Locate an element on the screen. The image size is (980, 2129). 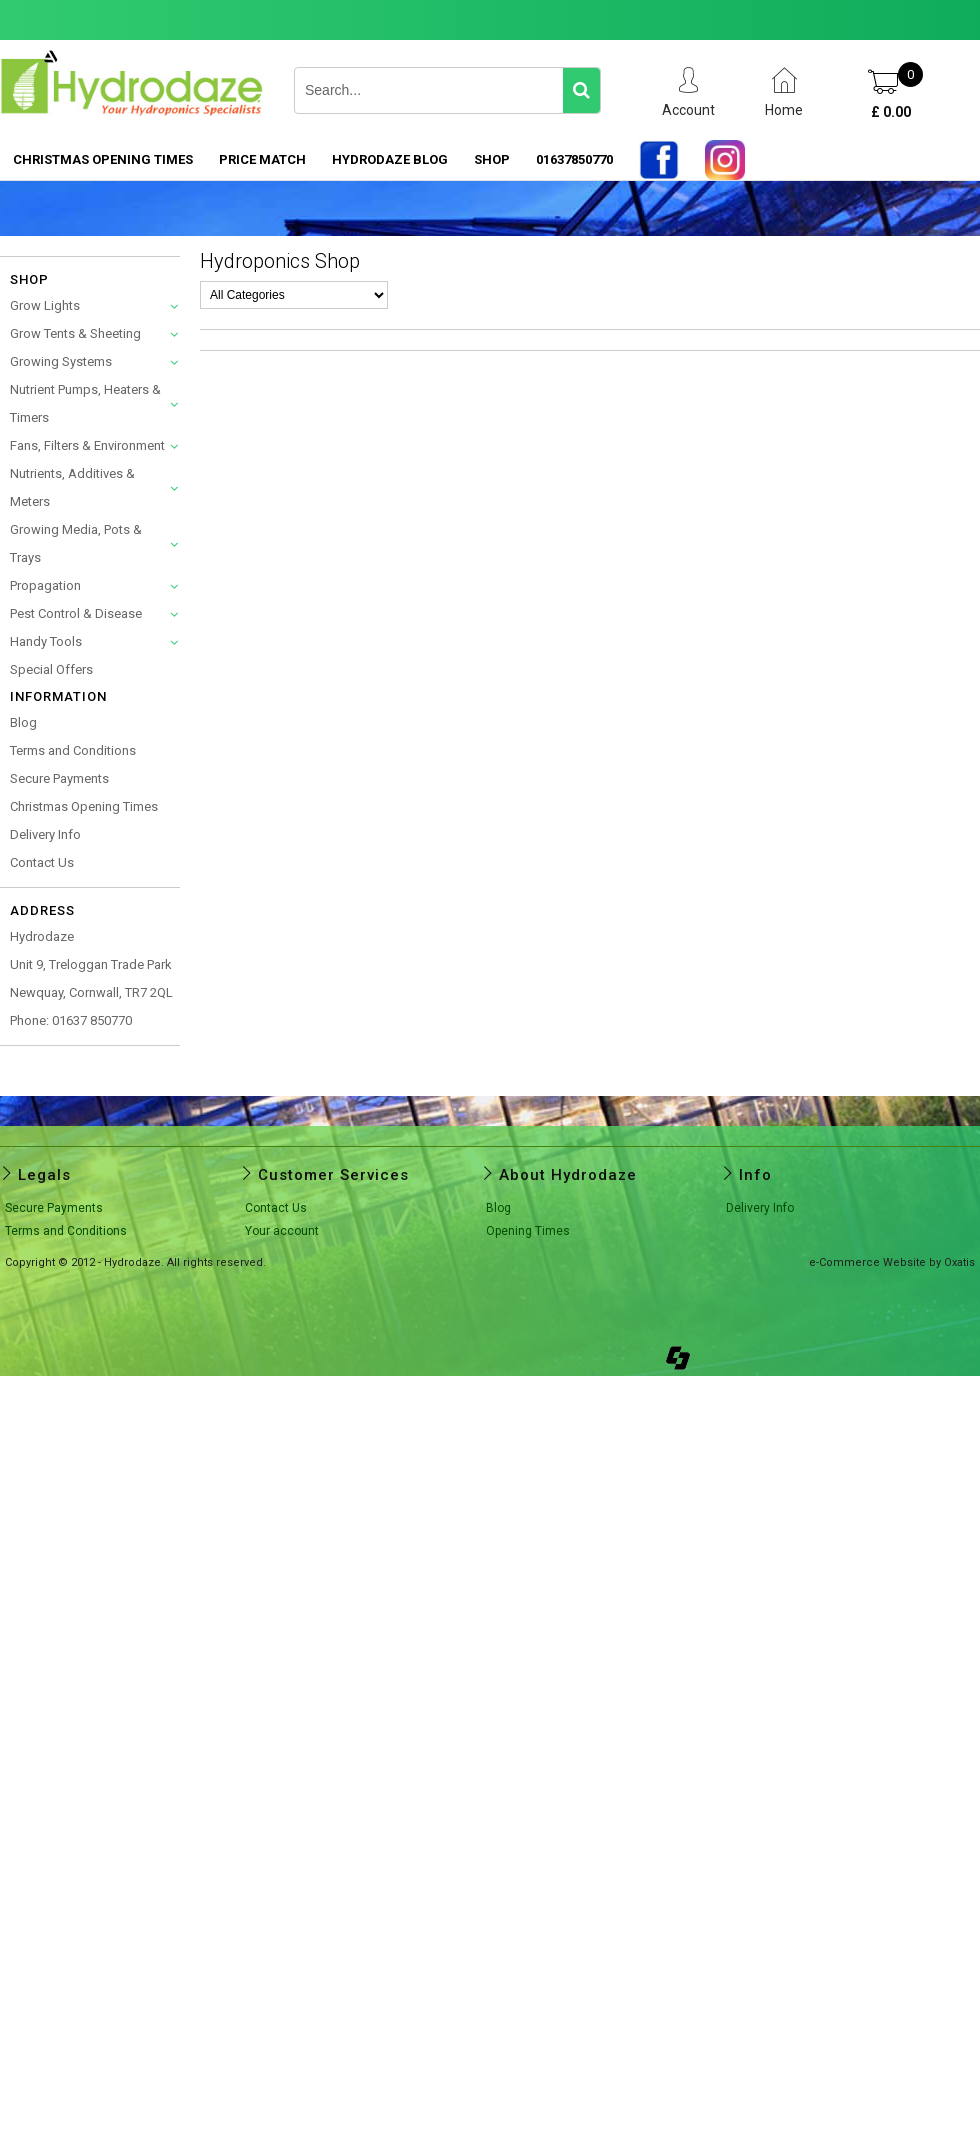
sauce labs logo - a cloud-based testing platform is located at coordinates (678, 1358).